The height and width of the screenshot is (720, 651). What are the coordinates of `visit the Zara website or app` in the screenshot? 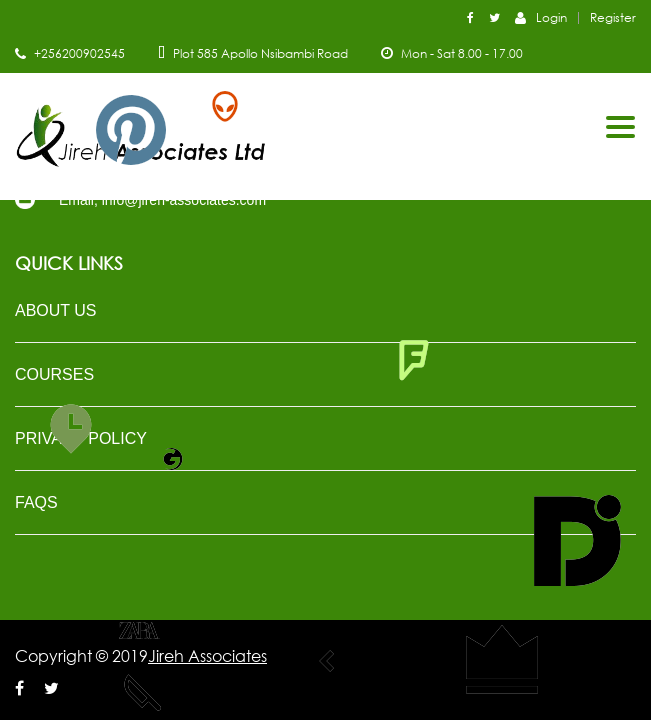 It's located at (139, 630).